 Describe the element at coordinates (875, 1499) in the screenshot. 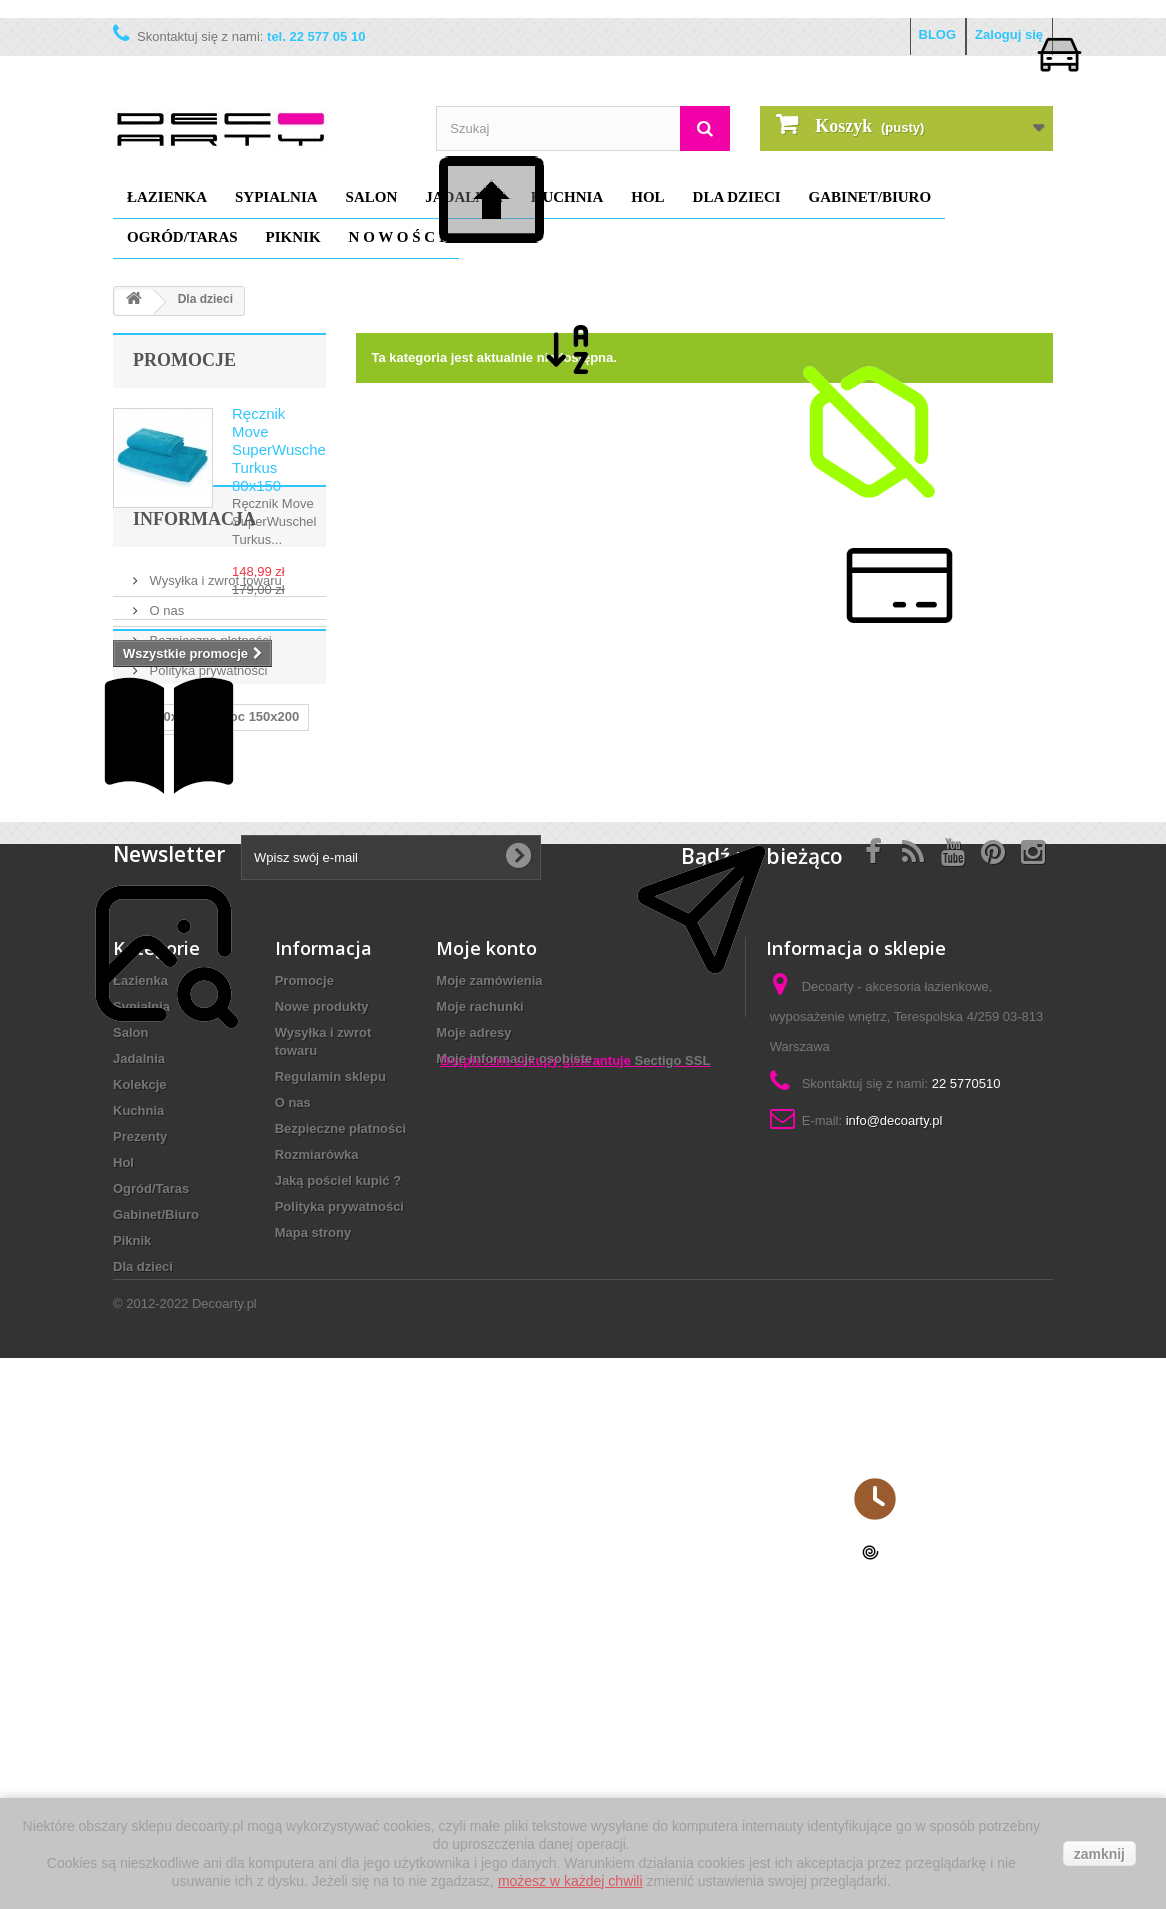

I see `view current time` at that location.